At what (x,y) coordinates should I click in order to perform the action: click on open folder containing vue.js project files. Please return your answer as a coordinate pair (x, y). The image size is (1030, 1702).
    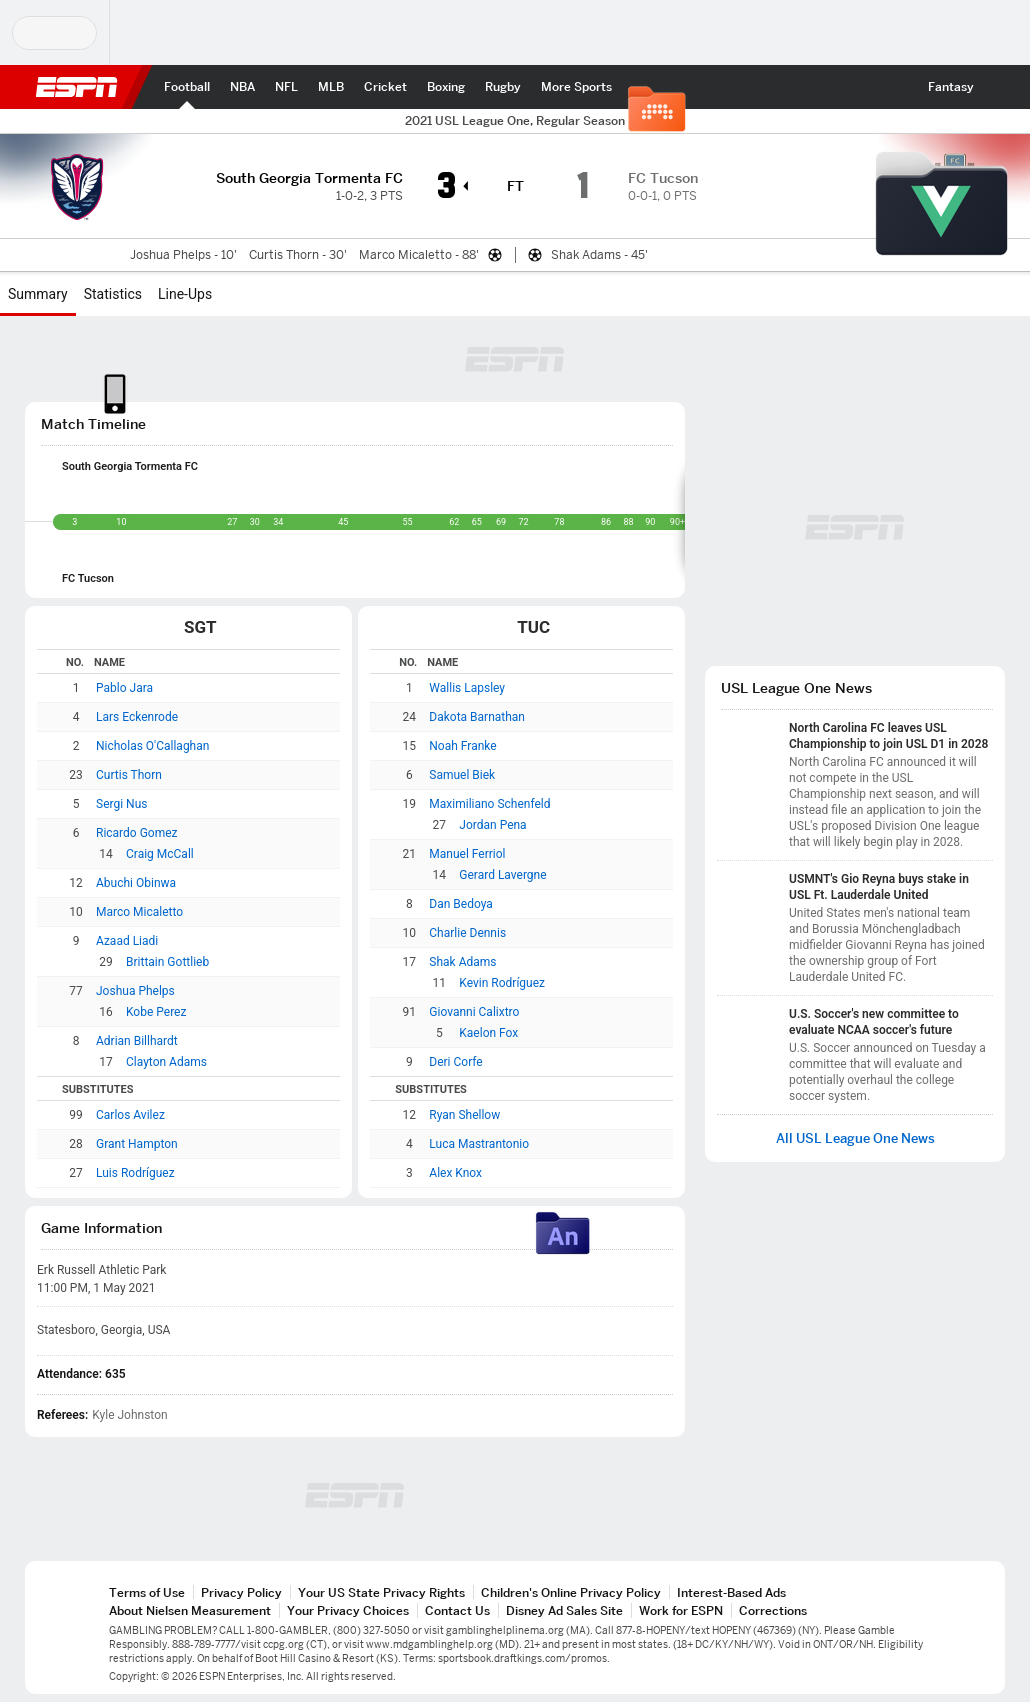
    Looking at the image, I should click on (941, 207).